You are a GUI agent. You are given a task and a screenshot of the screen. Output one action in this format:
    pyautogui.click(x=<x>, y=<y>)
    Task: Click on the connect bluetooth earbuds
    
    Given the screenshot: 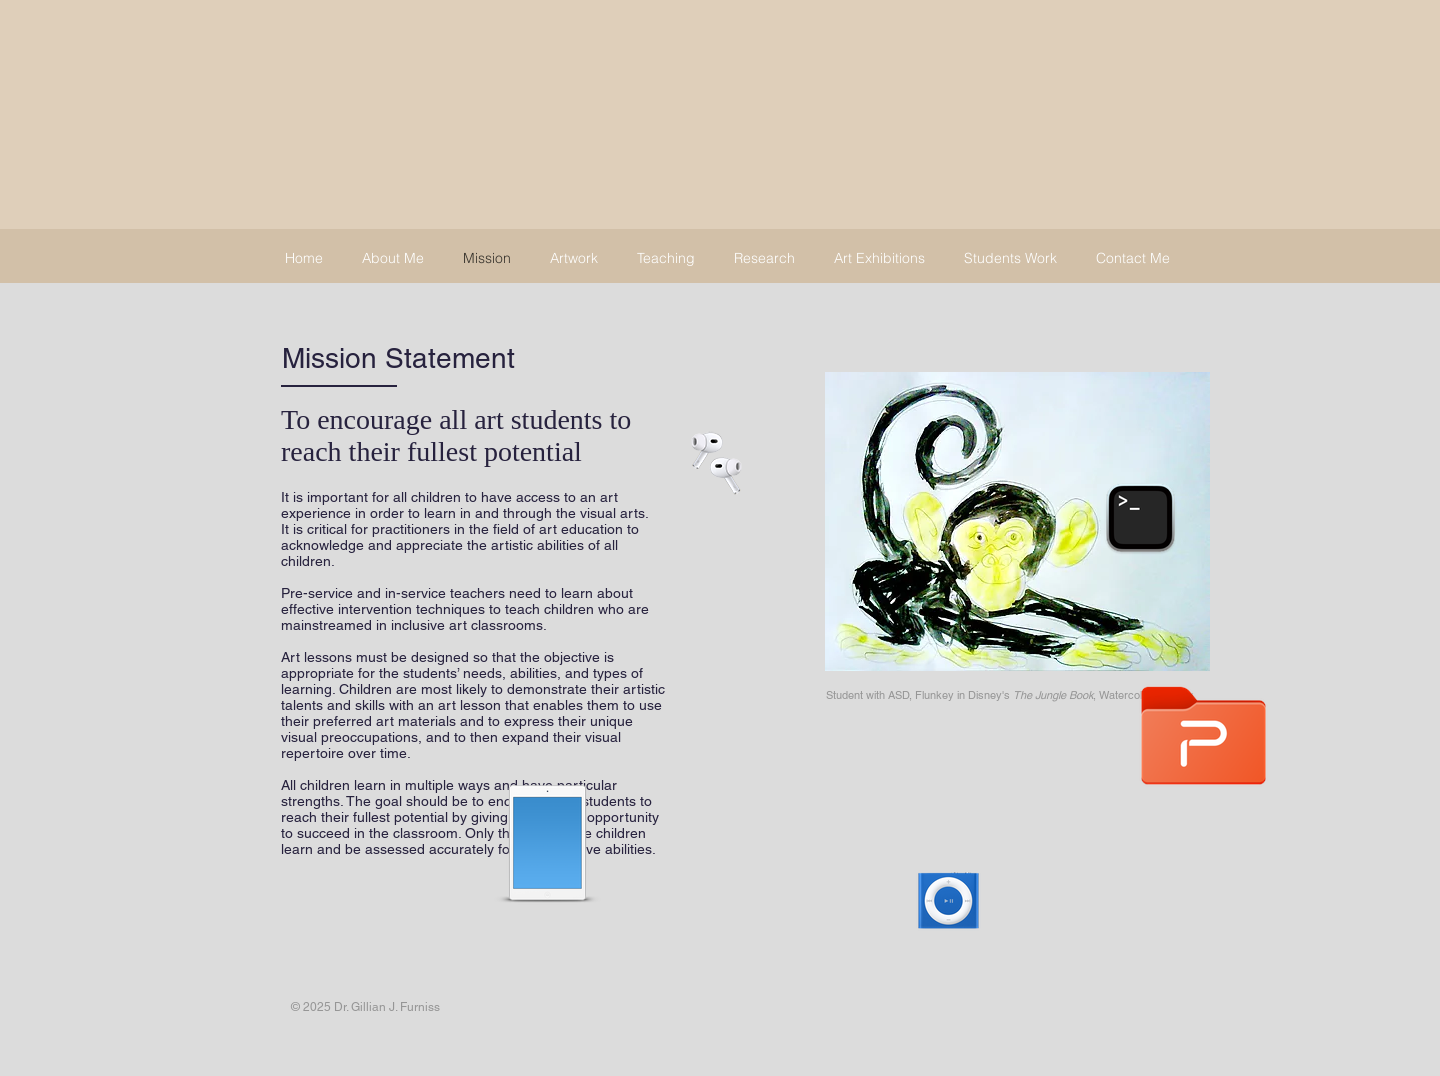 What is the action you would take?
    pyautogui.click(x=716, y=463)
    